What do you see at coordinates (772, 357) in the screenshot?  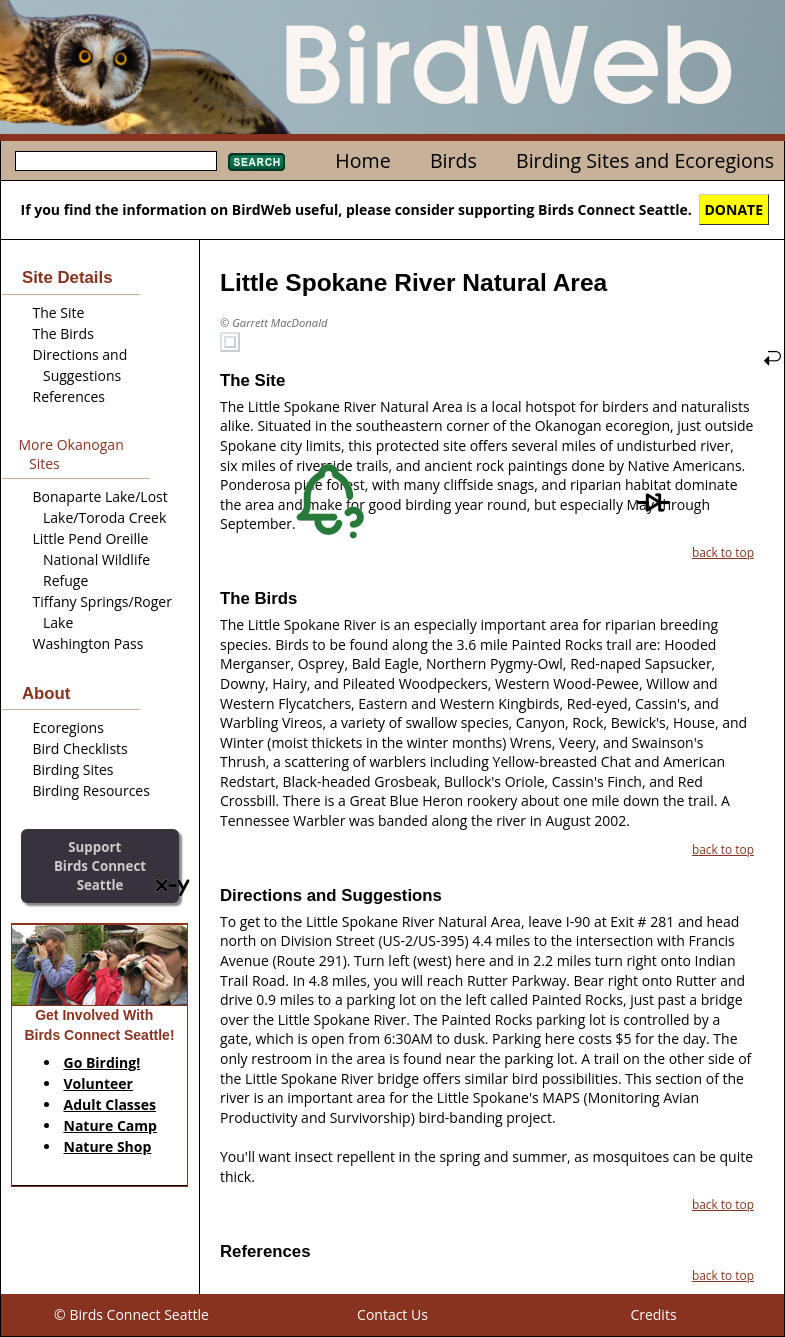 I see `undo or go back to previous state` at bounding box center [772, 357].